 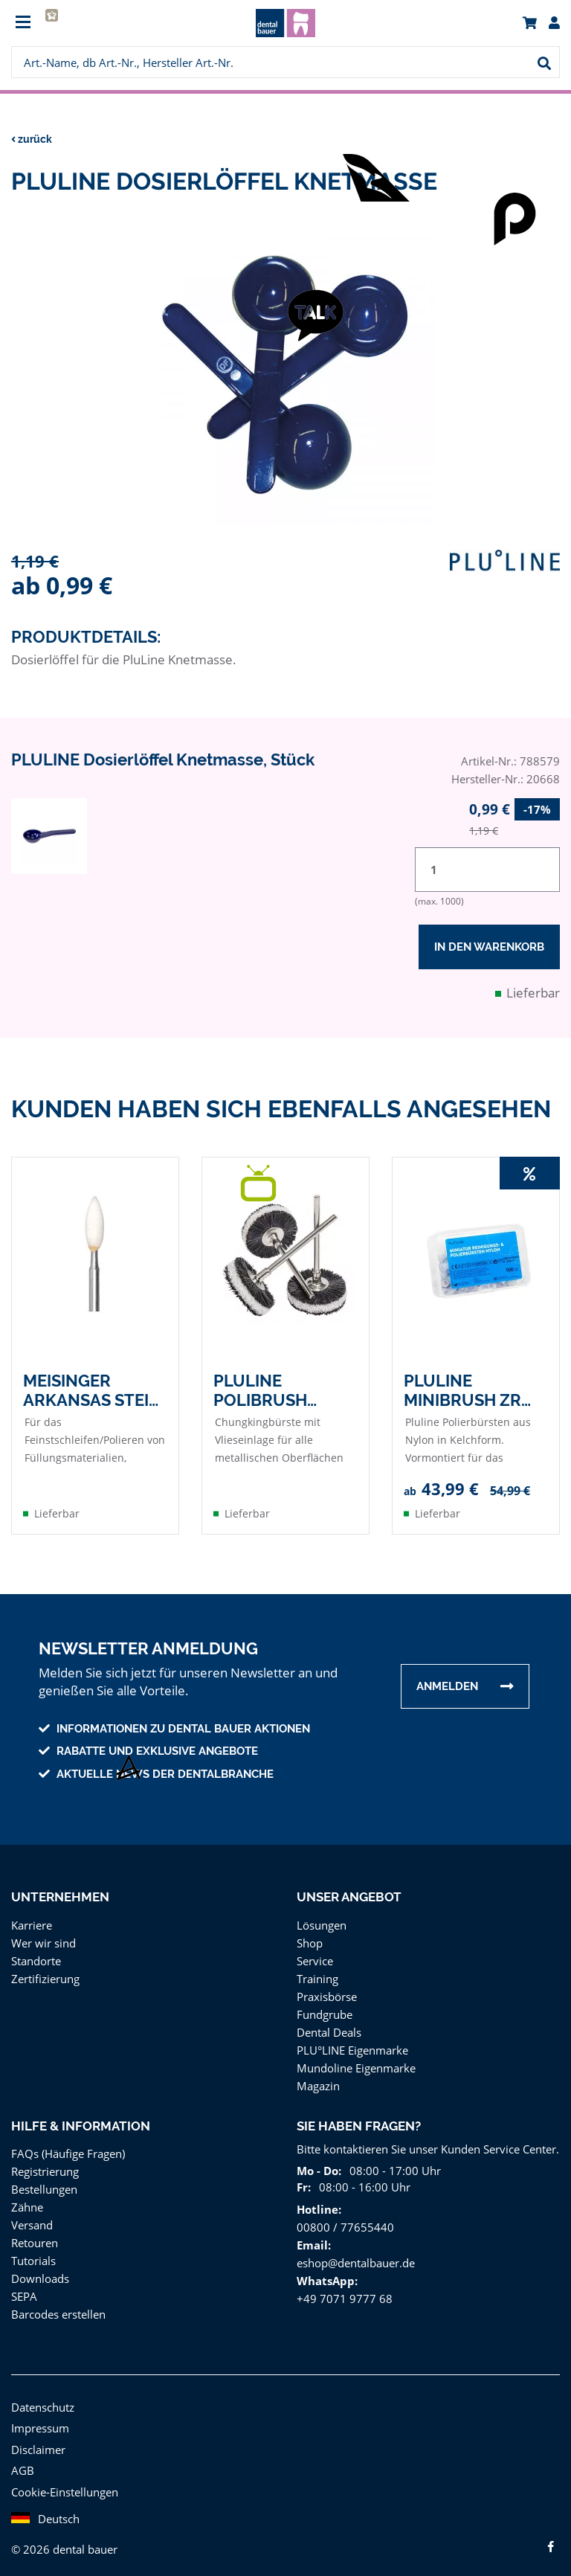 I want to click on open the Twinkly smart lights app, so click(x=51, y=15).